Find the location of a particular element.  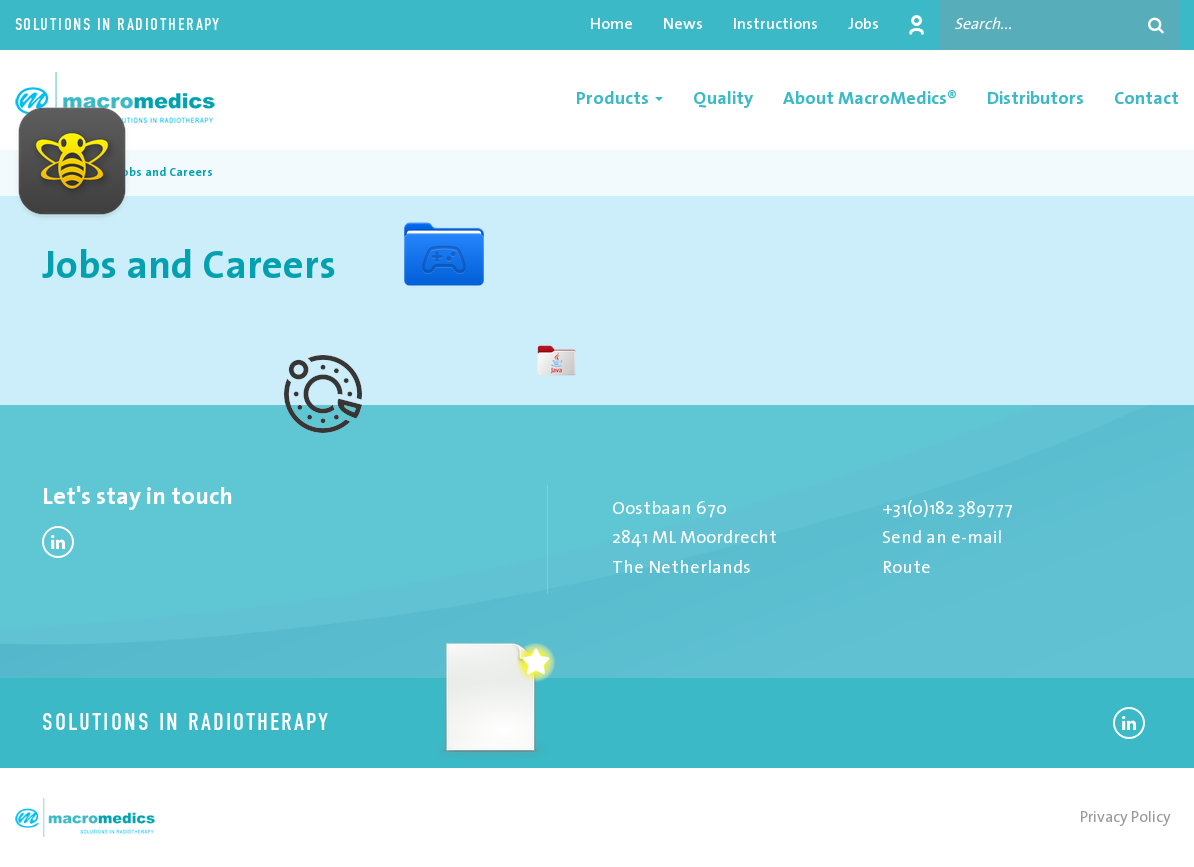

create a new document is located at coordinates (498, 697).